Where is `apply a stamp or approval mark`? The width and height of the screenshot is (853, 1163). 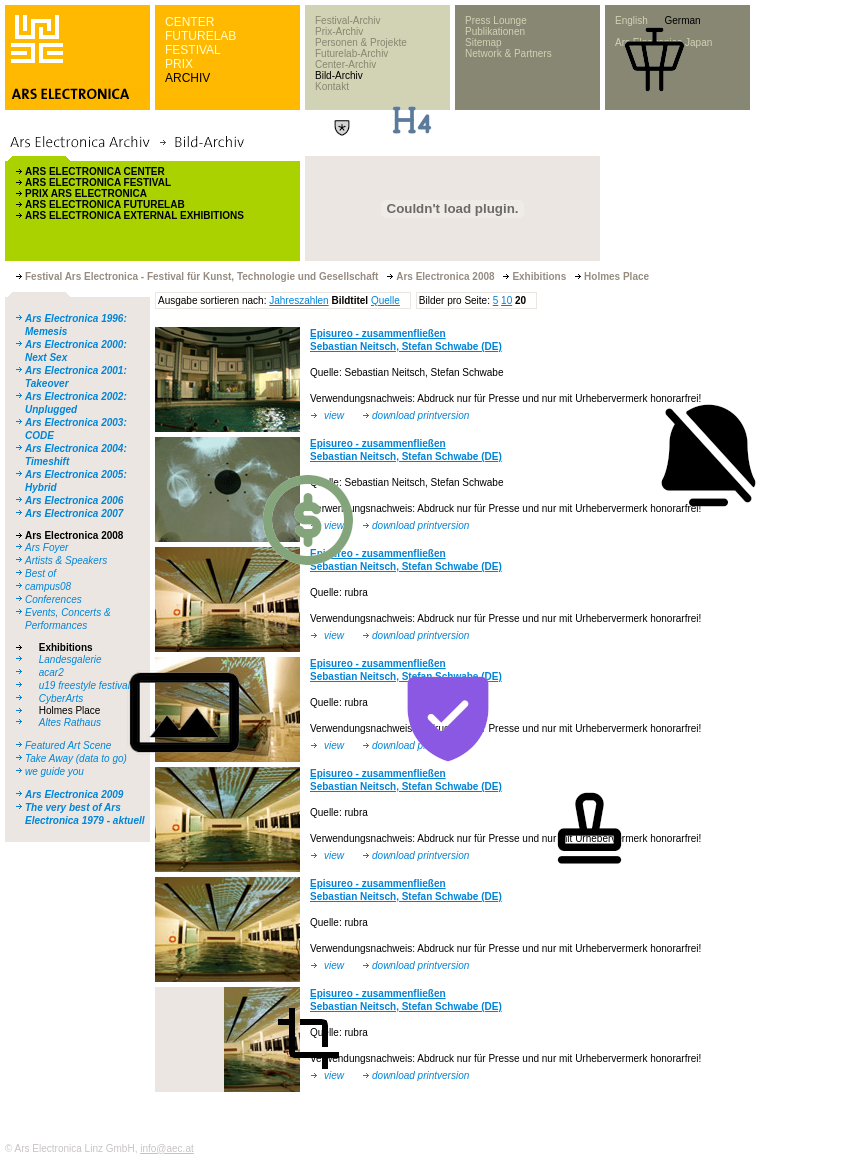
apply a stamp or approval mark is located at coordinates (589, 829).